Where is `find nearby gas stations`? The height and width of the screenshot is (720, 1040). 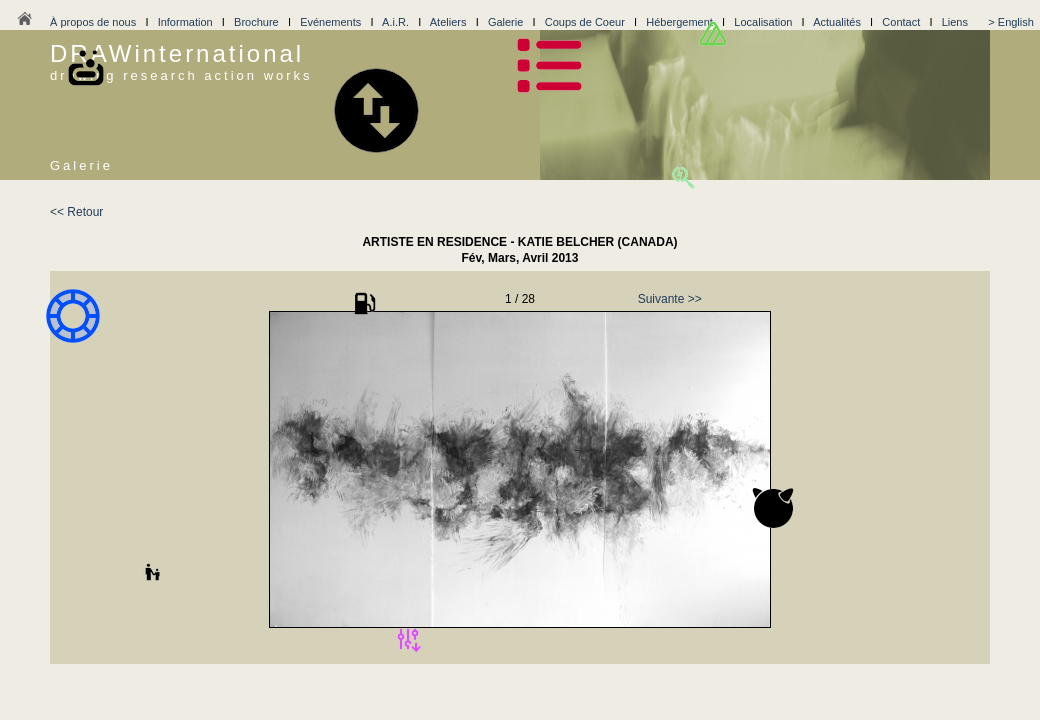
find nearby gas stations is located at coordinates (364, 303).